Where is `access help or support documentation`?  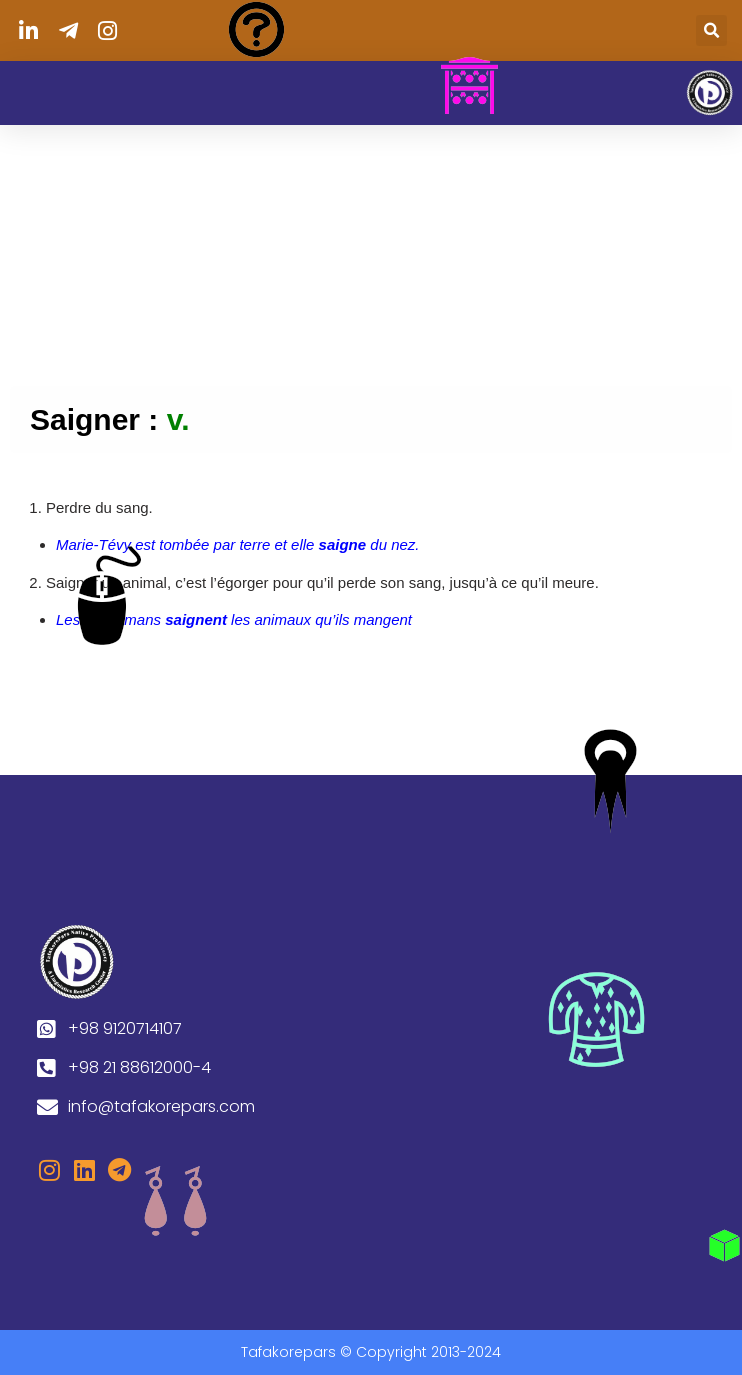
access help or support documentation is located at coordinates (256, 29).